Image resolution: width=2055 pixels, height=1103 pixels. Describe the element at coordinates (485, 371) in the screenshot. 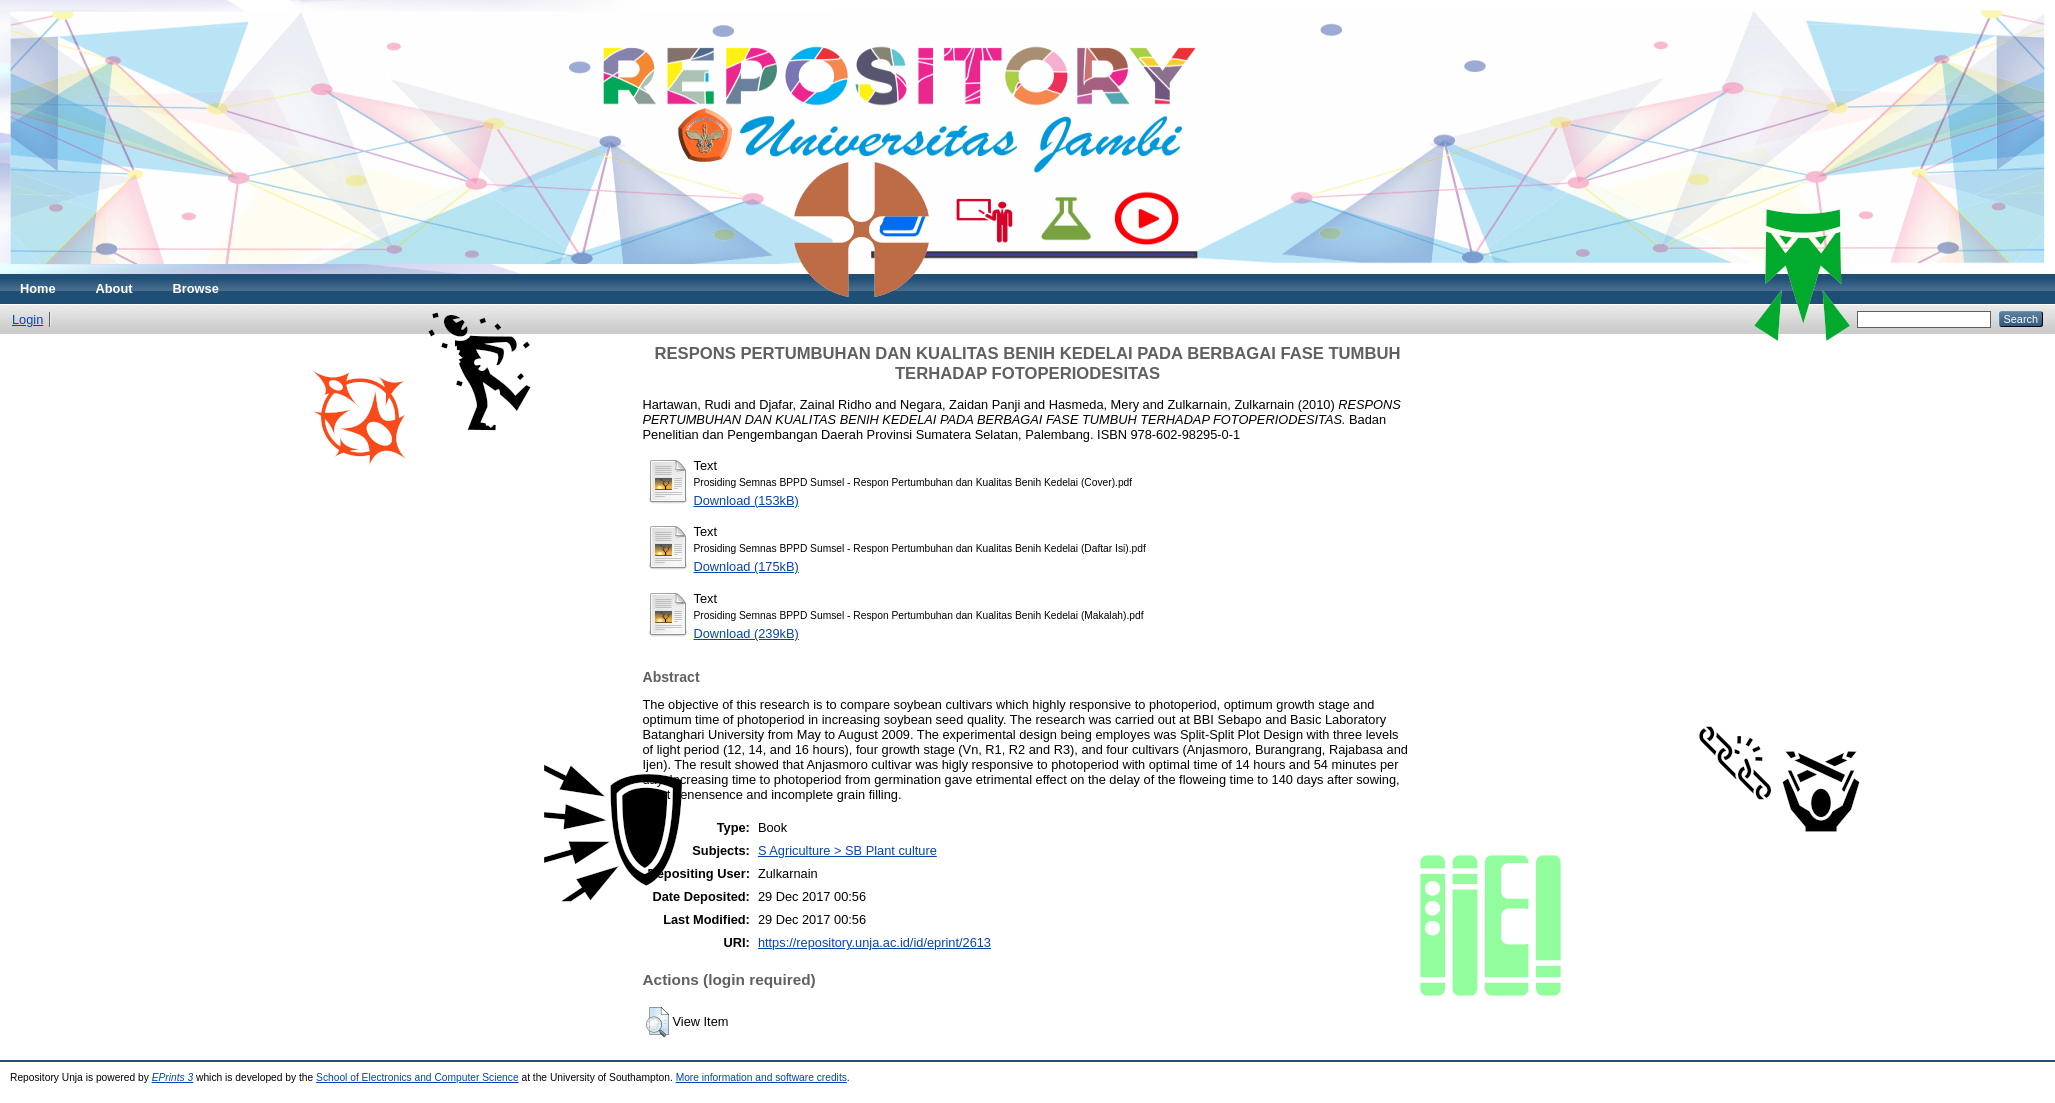

I see `zombie enemy or character type in a game` at that location.